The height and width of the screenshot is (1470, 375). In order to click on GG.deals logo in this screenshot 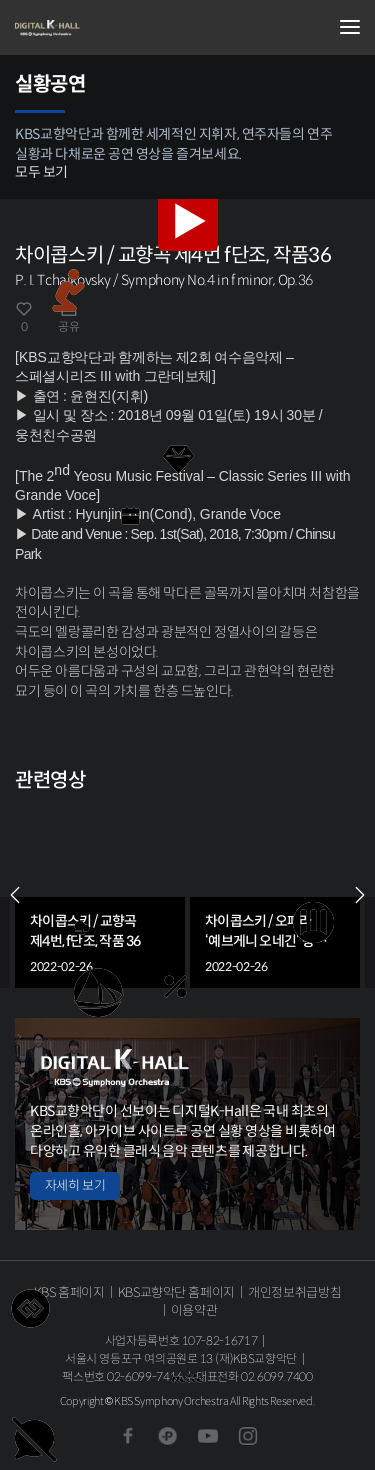, I will do `click(30, 1308)`.